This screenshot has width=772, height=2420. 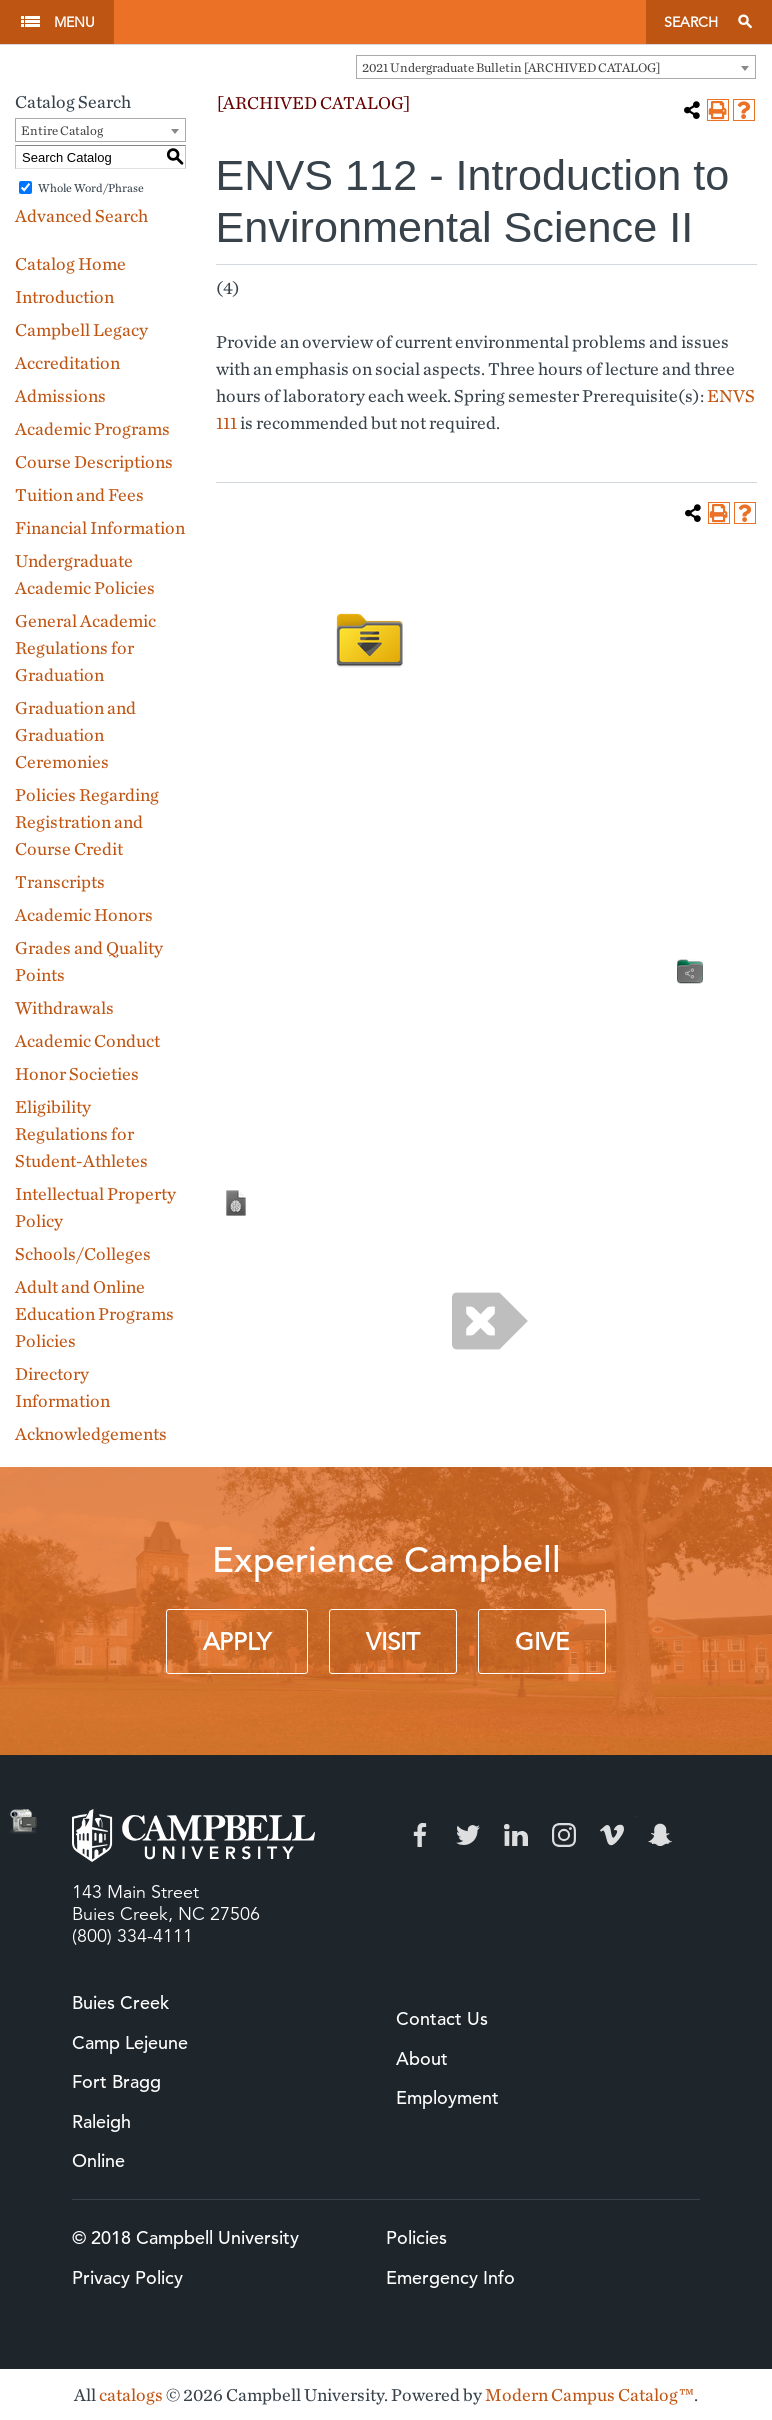 I want to click on access video camera device settings, so click(x=23, y=1821).